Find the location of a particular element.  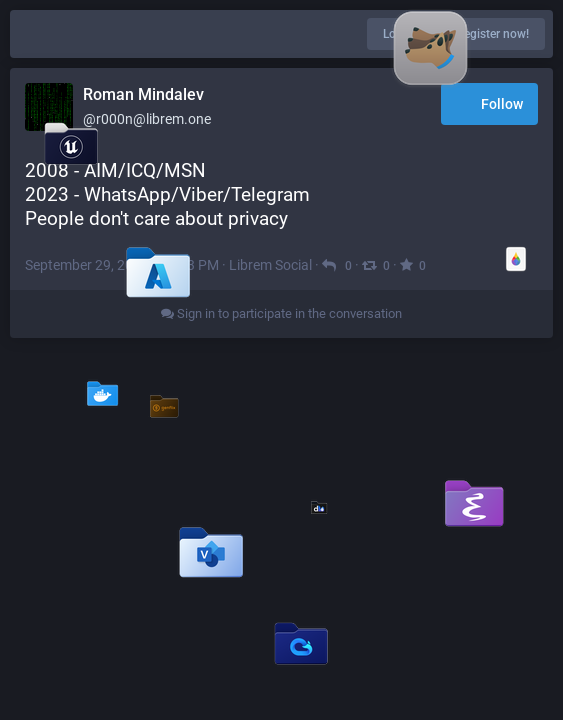

open wondershare inclowdz cloud storage folder is located at coordinates (301, 645).